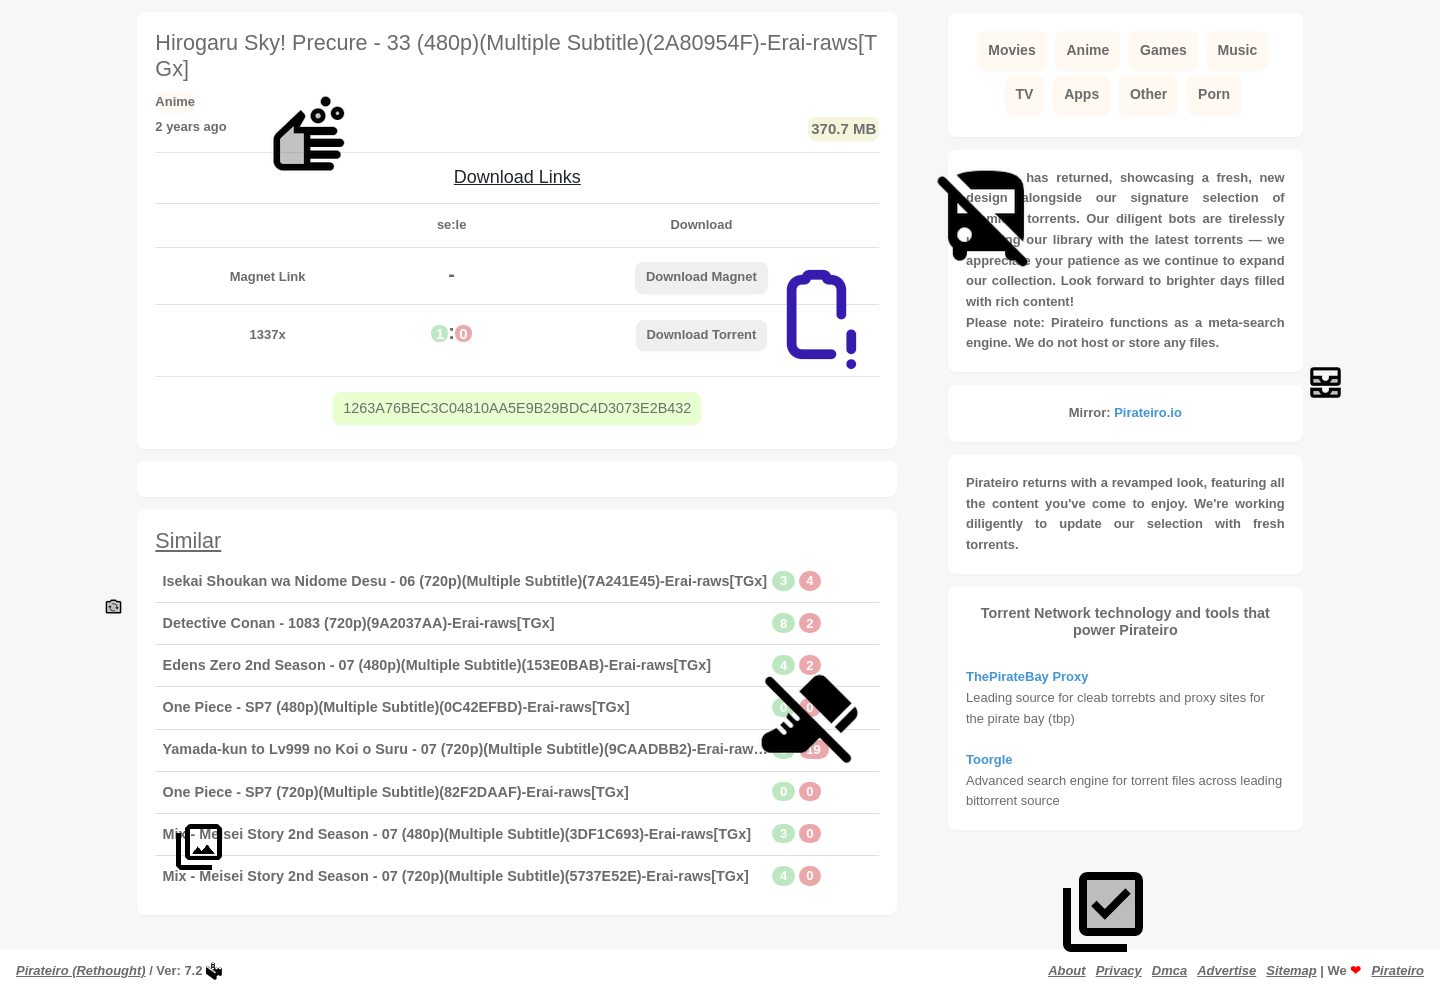 The width and height of the screenshot is (1440, 994). What do you see at coordinates (1325, 382) in the screenshot?
I see `view all inboxes` at bounding box center [1325, 382].